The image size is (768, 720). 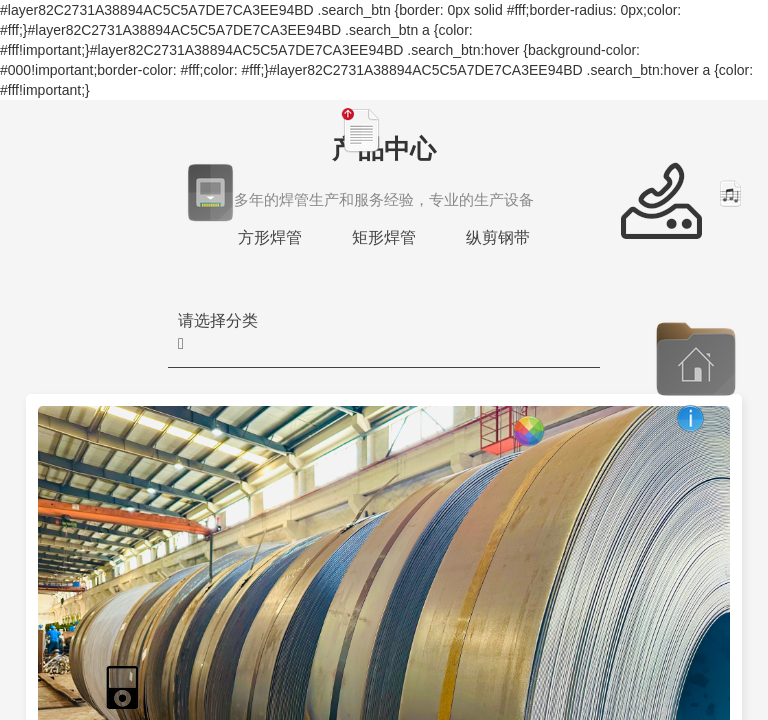 I want to click on view information or details about this item, so click(x=690, y=418).